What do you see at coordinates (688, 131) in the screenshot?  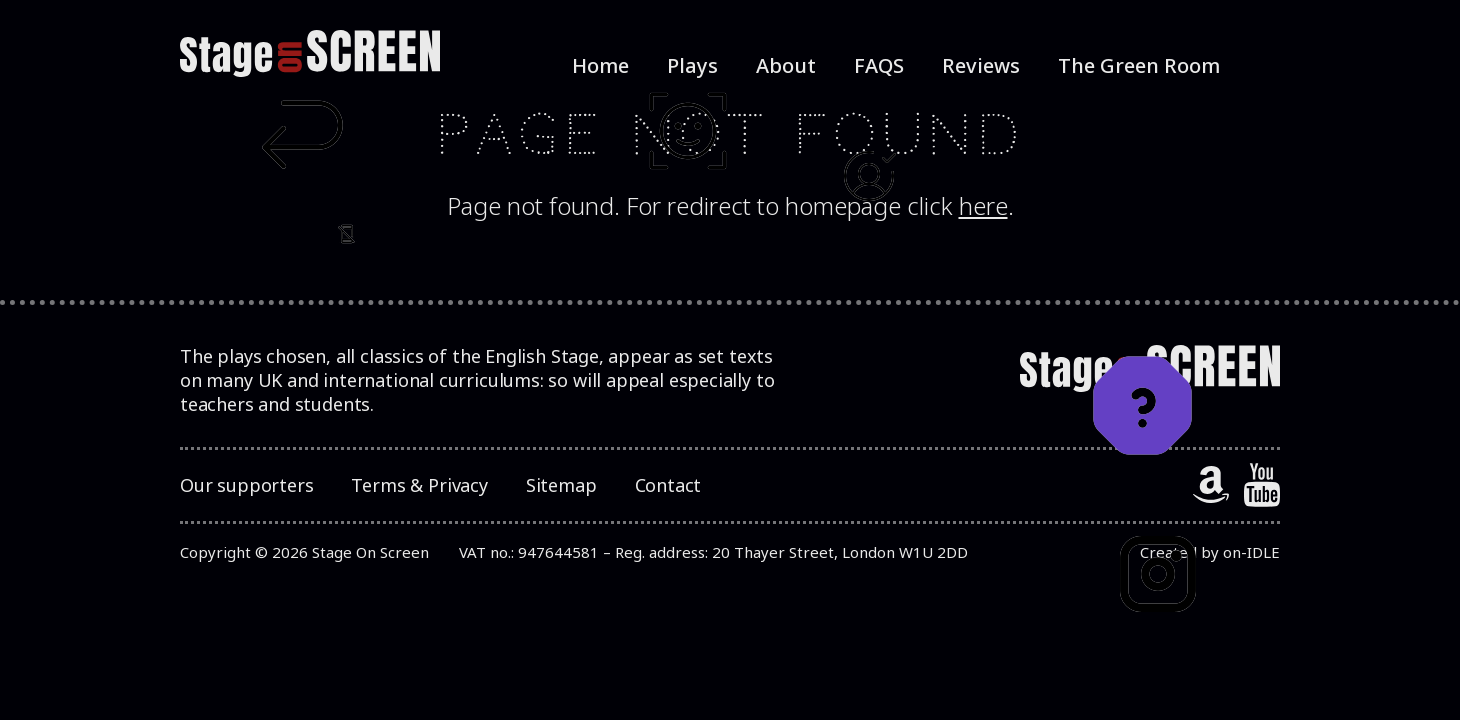 I see `scan face to unlock or authenticate` at bounding box center [688, 131].